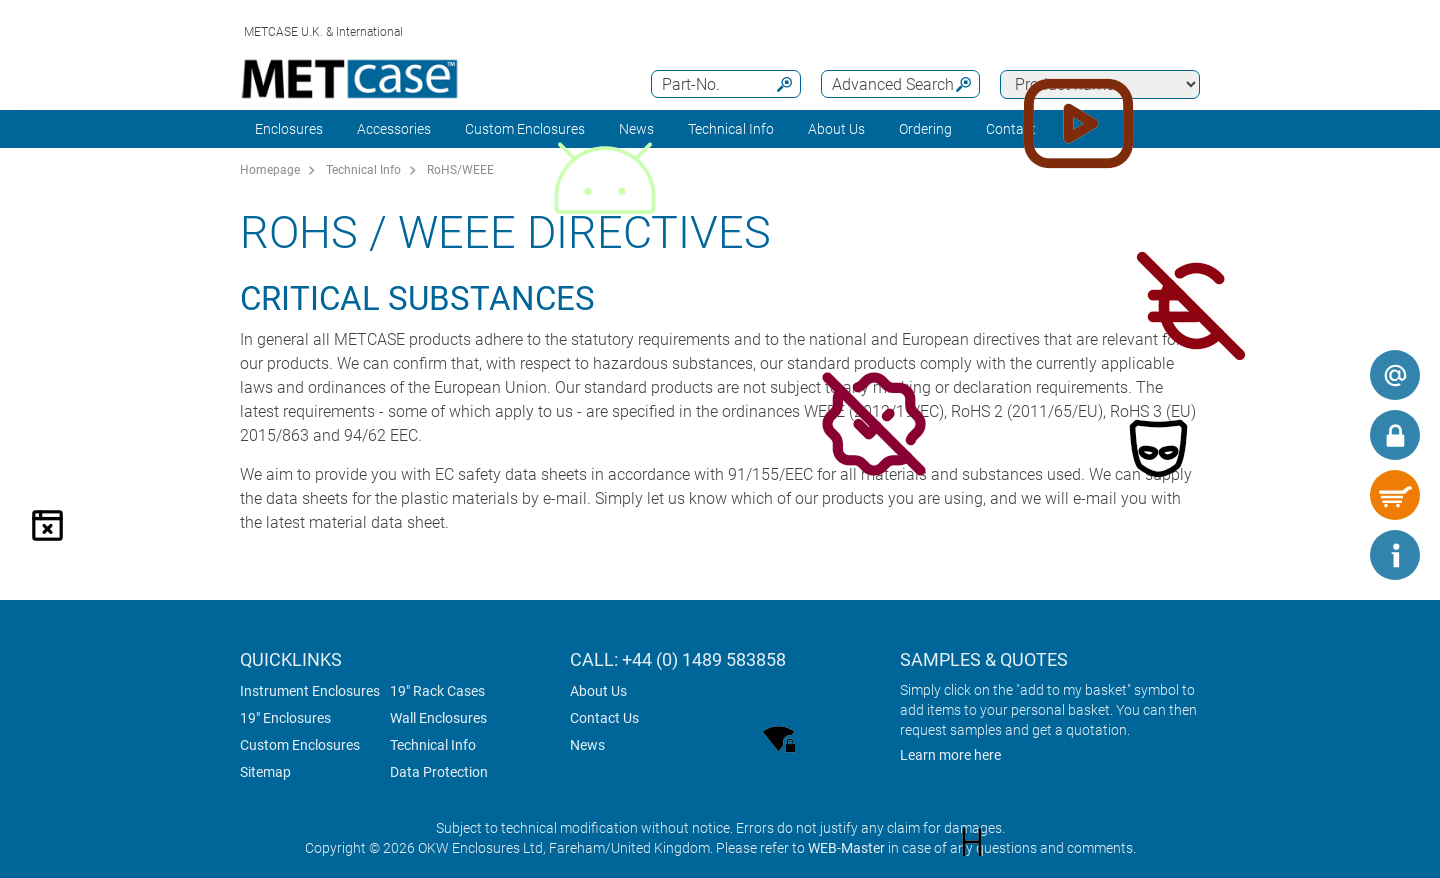 This screenshot has width=1440, height=878. Describe the element at coordinates (1191, 306) in the screenshot. I see `indicates euro payment is unavailable` at that location.